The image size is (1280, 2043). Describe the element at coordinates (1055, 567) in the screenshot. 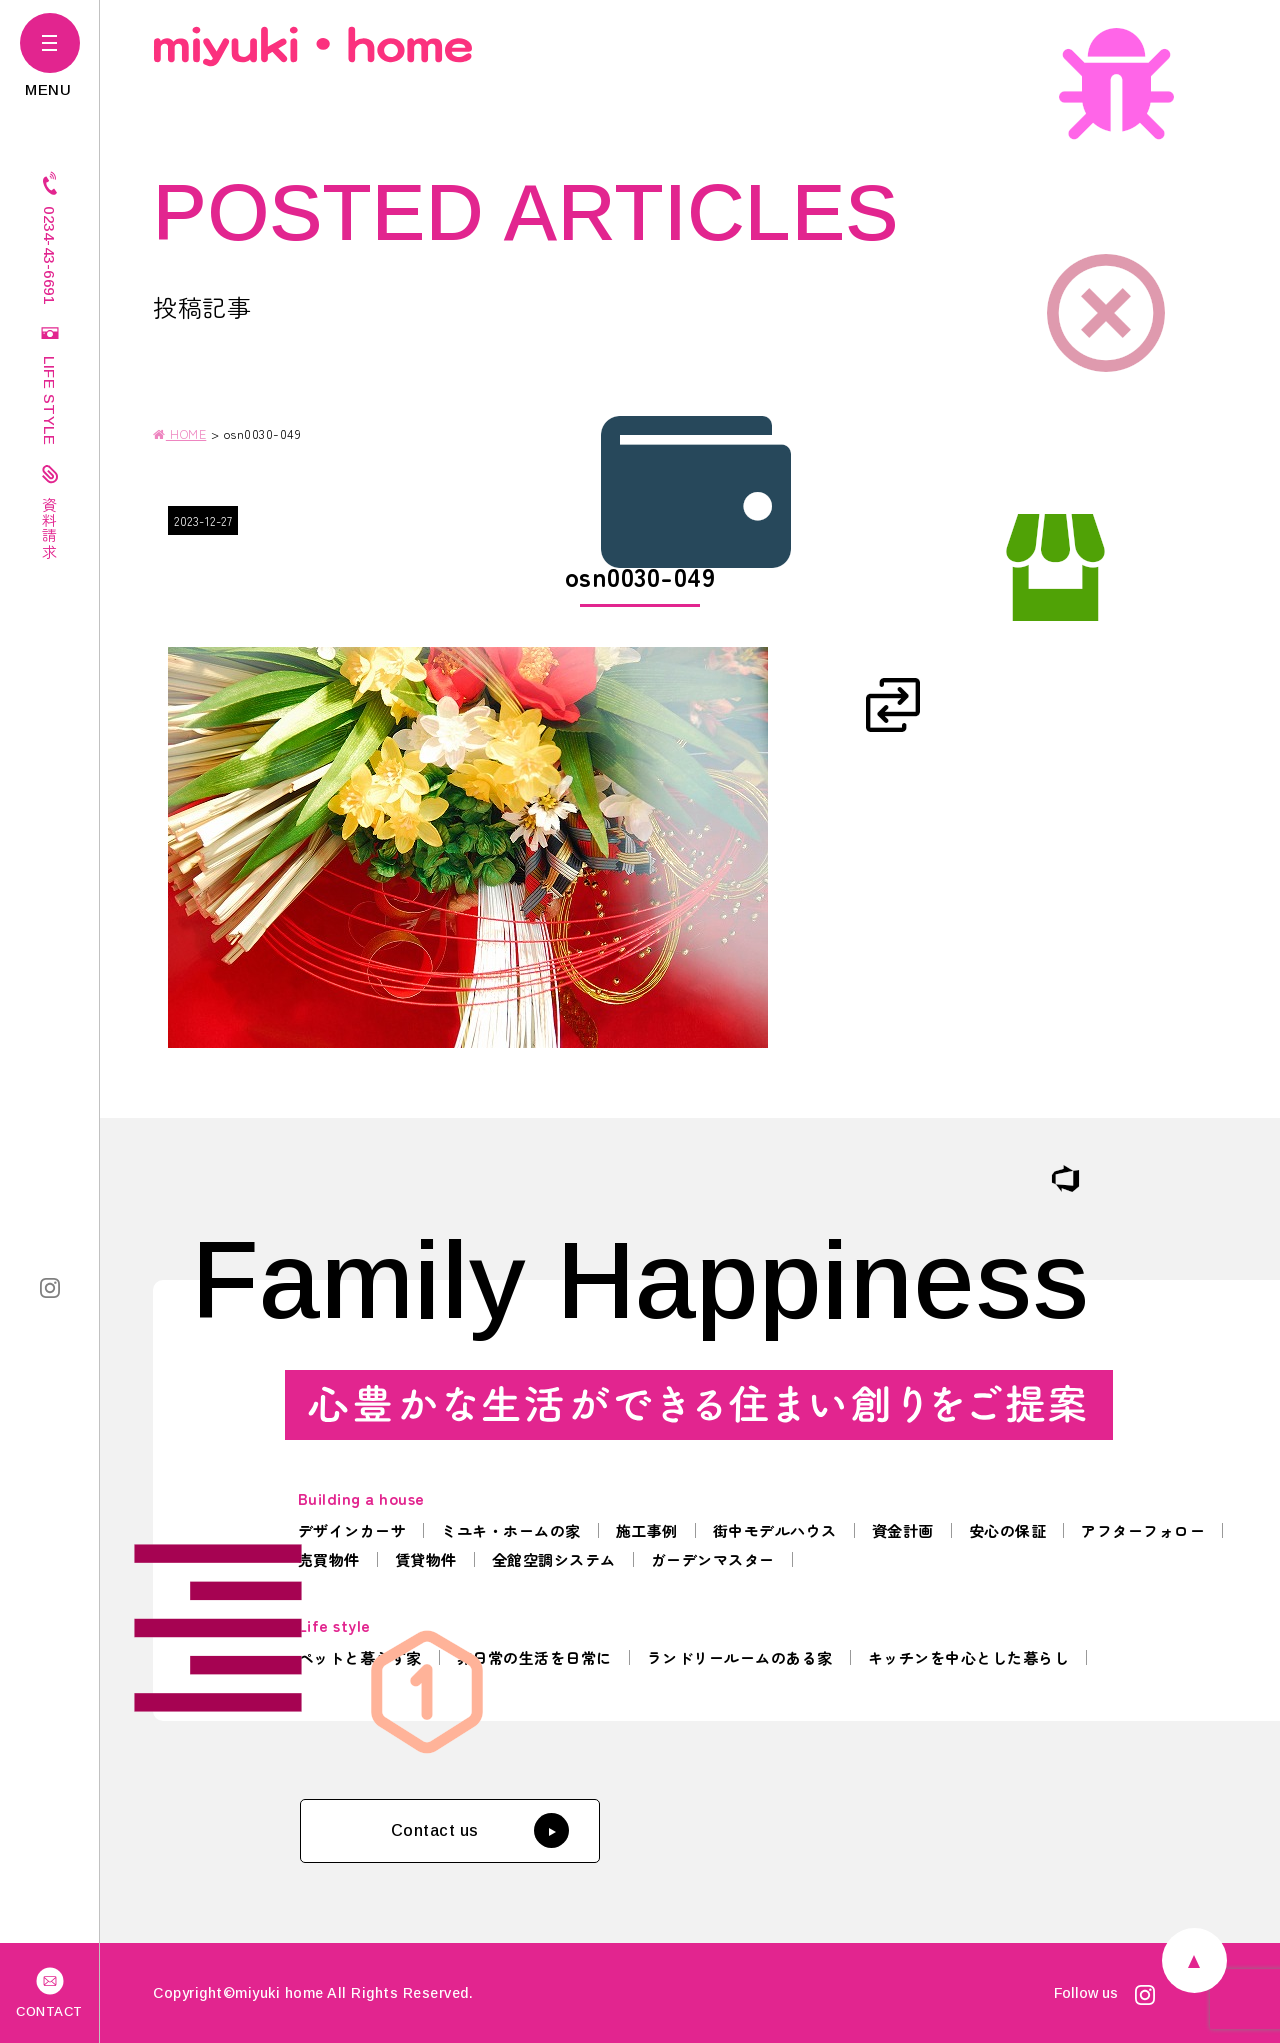

I see `open the store or shop` at that location.